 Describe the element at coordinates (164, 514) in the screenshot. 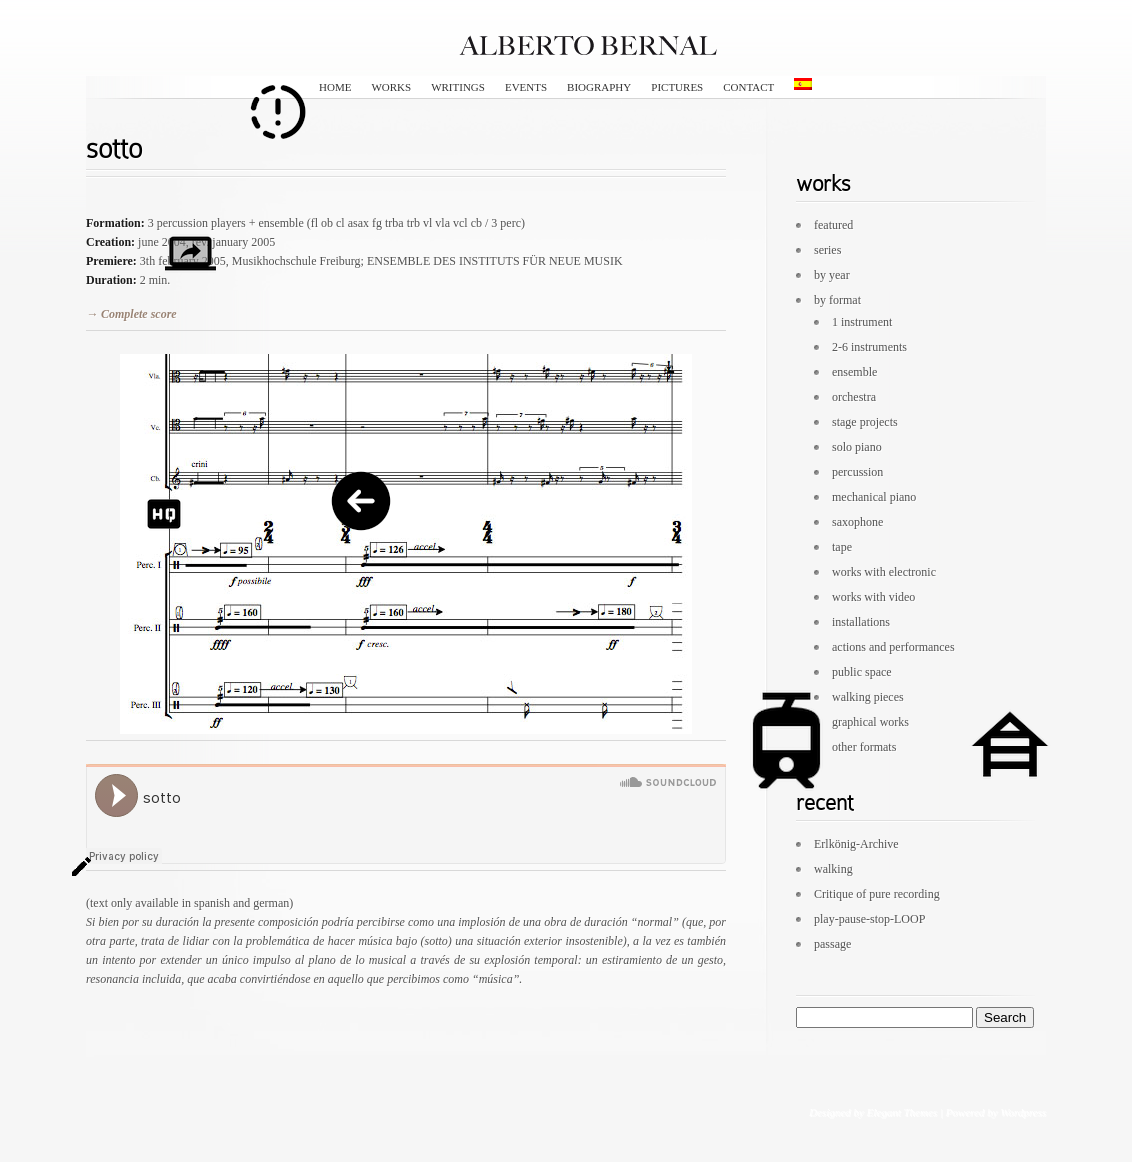

I see `switch to high quality playback mode` at that location.